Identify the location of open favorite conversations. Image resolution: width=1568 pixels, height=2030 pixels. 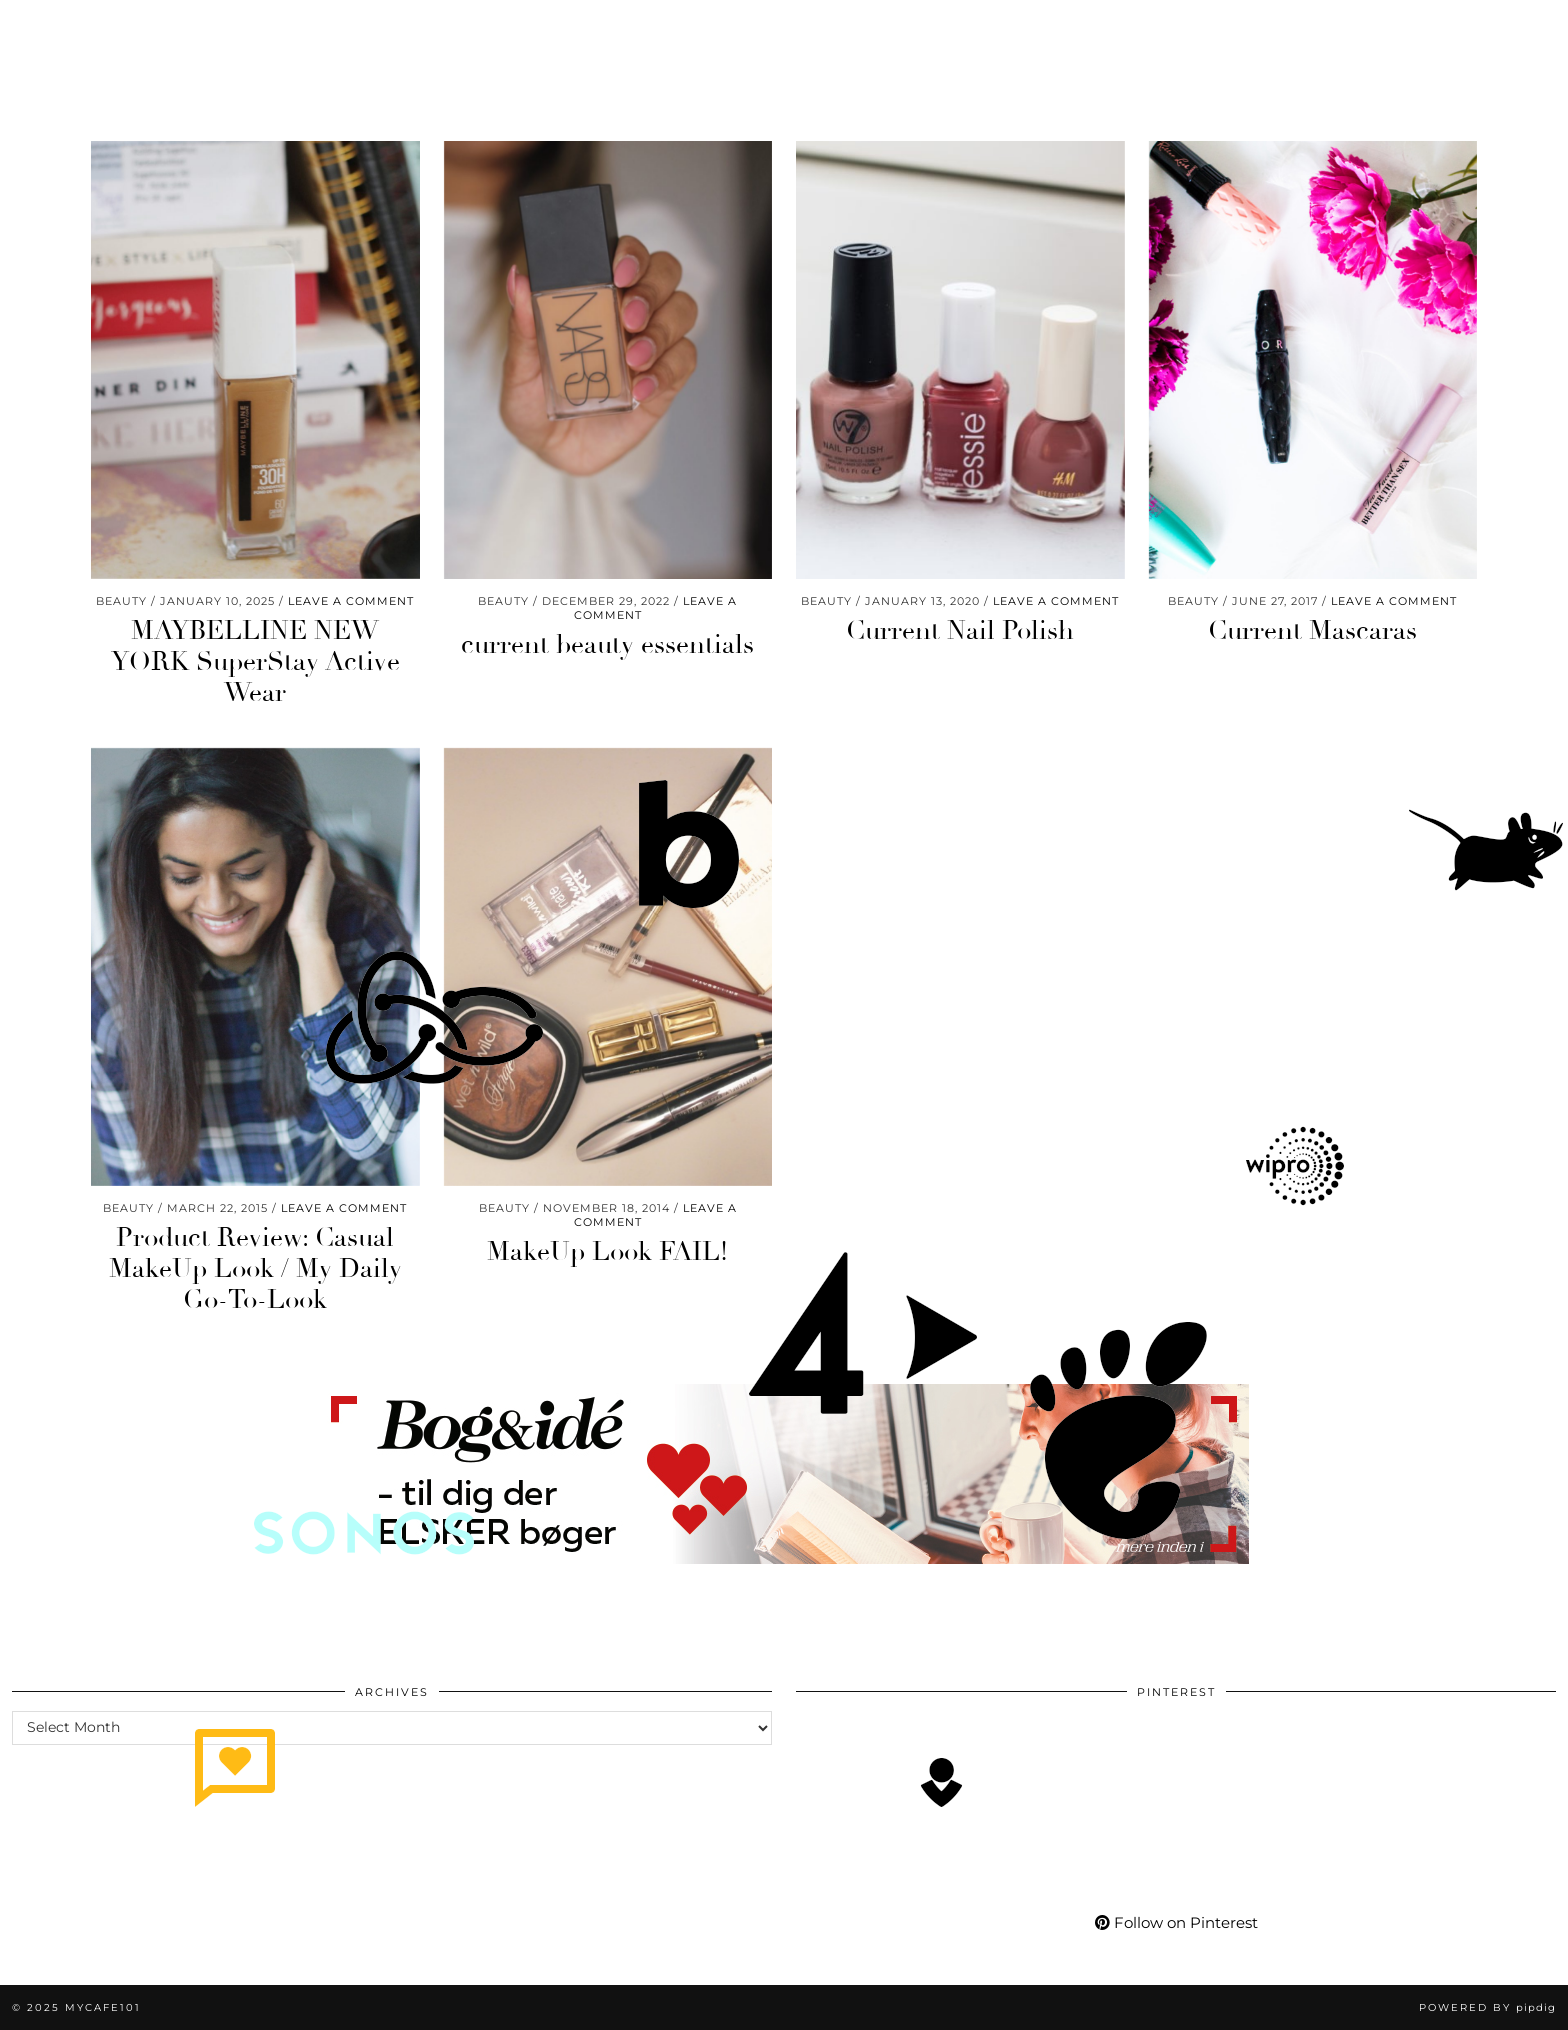
(235, 1765).